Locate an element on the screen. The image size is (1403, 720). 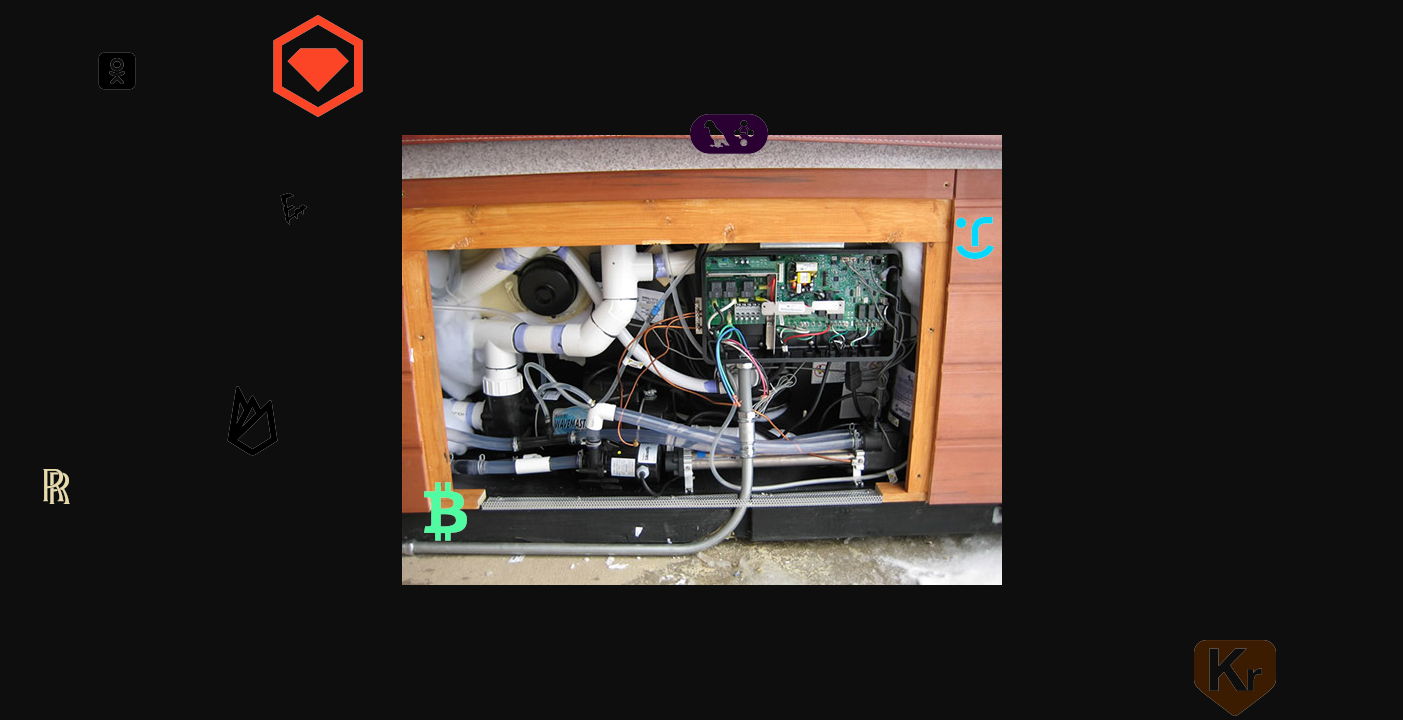
rolls-royce brand logo is located at coordinates (56, 486).